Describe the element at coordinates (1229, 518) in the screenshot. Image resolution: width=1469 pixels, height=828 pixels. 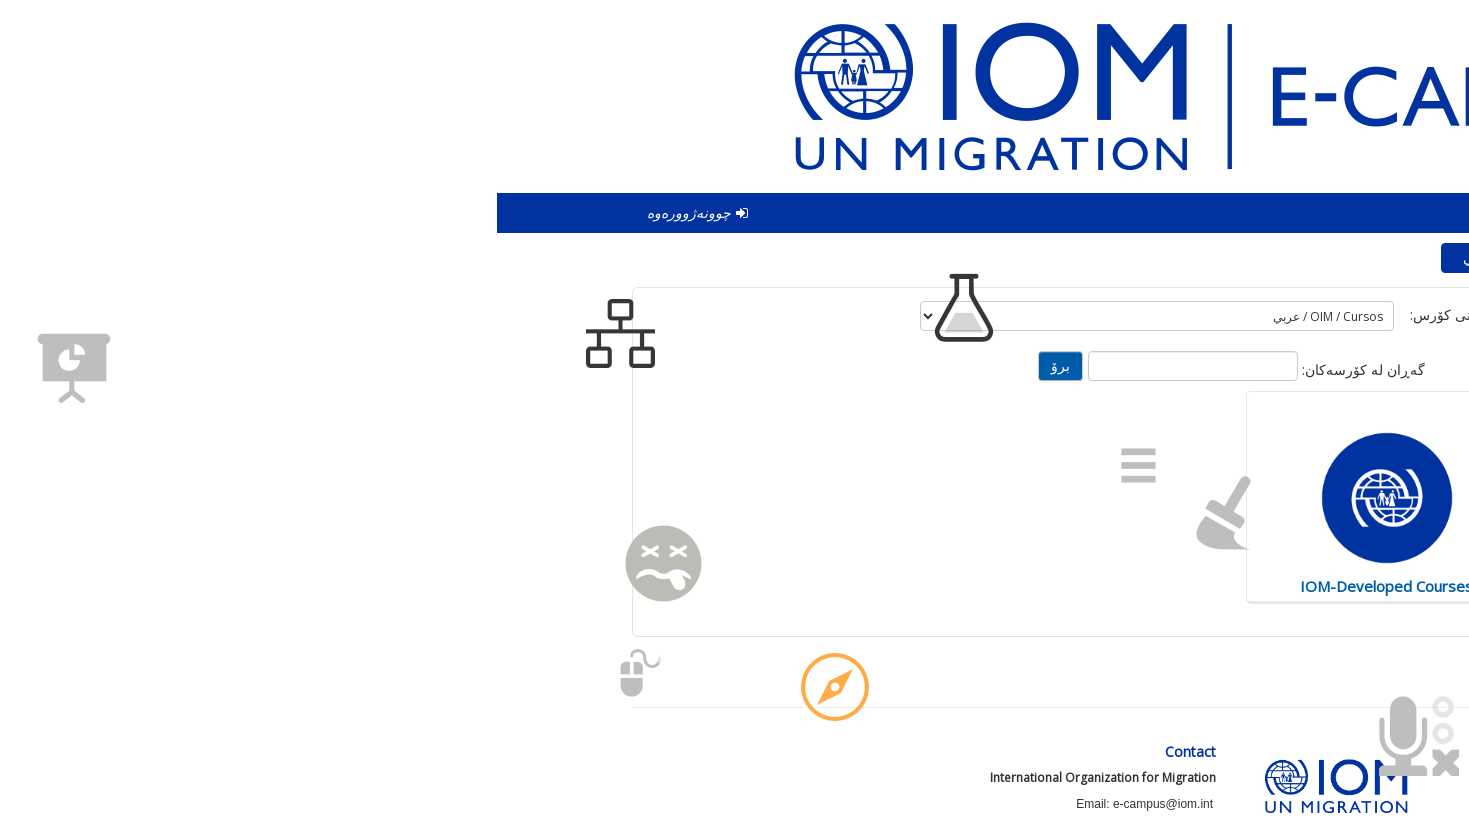
I see `clear all items or entries` at that location.